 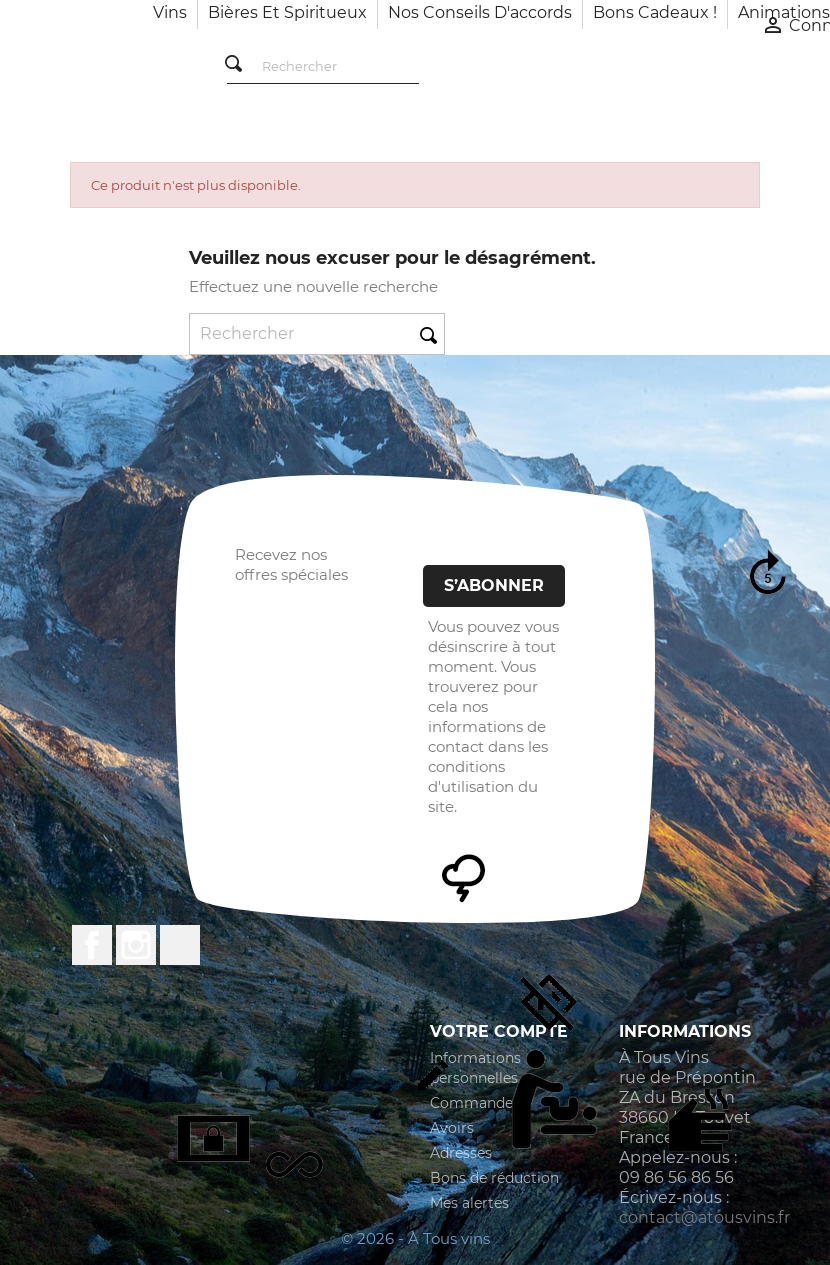 I want to click on indicates thunderstorm or severe weather conditions, so click(x=463, y=877).